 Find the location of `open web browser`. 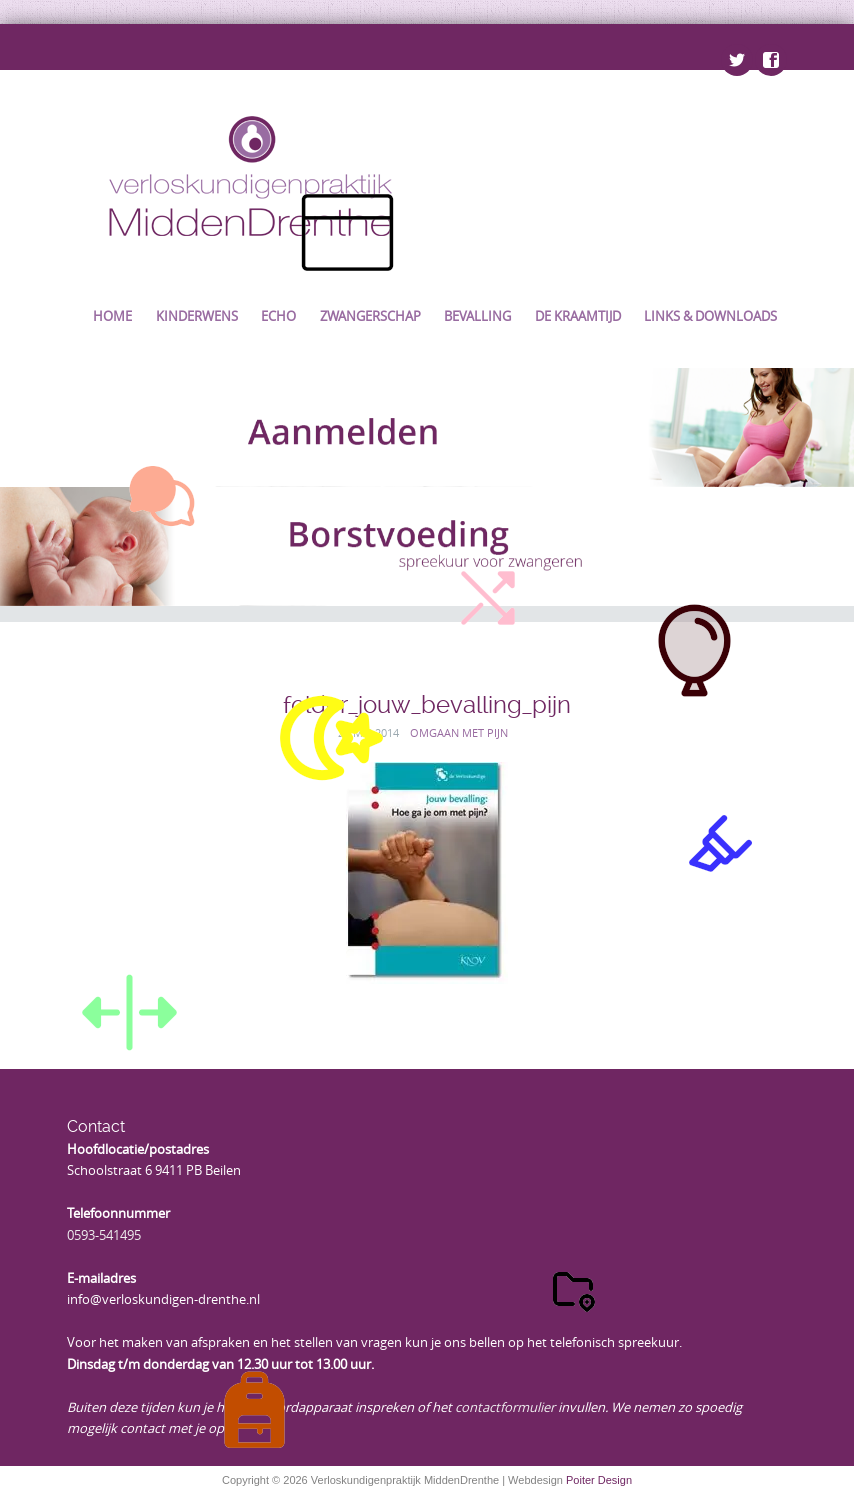

open web browser is located at coordinates (347, 232).